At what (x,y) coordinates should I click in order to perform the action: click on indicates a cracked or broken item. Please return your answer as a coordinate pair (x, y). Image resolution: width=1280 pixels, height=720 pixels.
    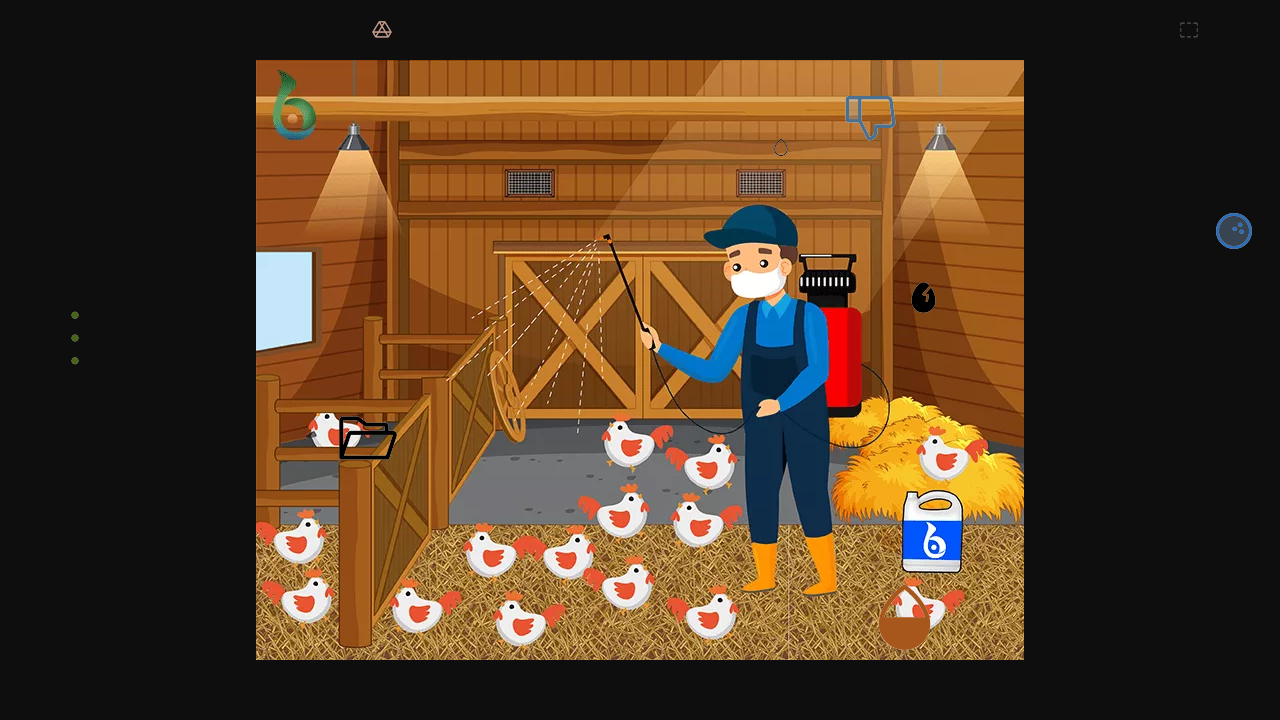
    Looking at the image, I should click on (923, 297).